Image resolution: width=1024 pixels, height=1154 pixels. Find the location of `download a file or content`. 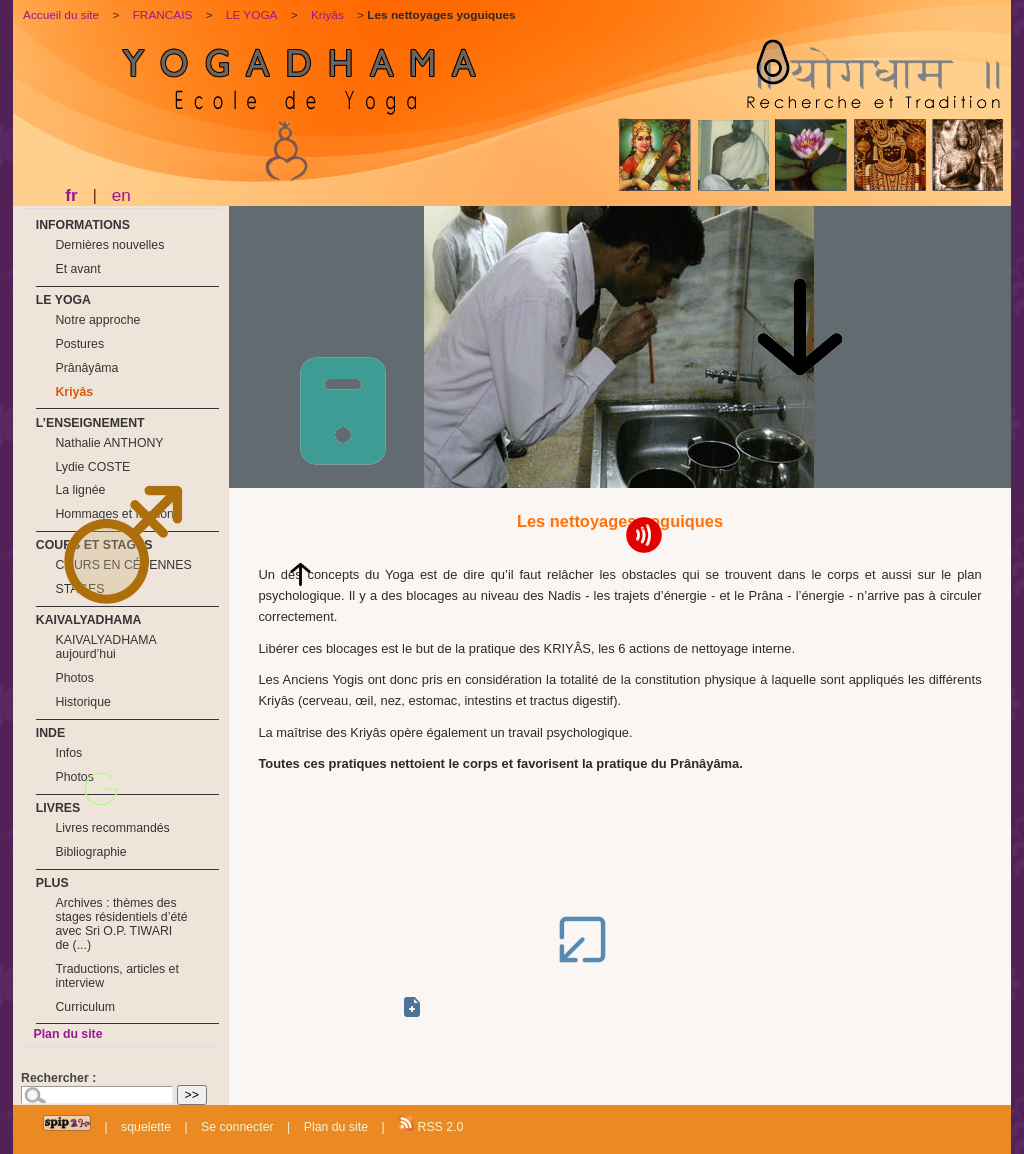

download a file or content is located at coordinates (800, 327).